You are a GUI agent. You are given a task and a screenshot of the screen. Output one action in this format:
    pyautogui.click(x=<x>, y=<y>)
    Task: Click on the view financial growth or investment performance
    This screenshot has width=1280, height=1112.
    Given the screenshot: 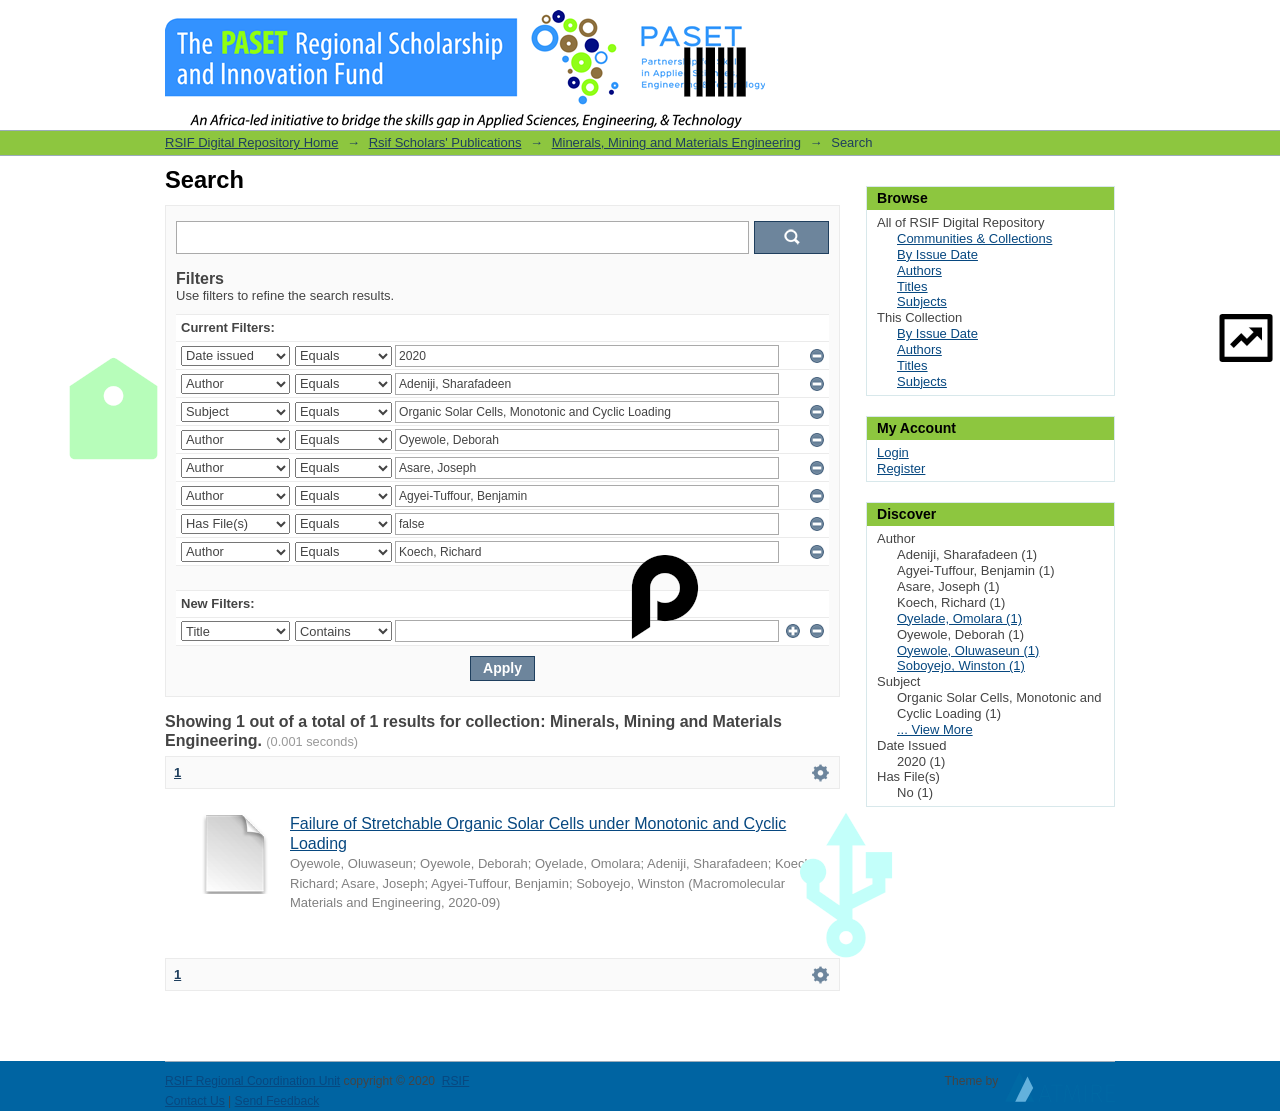 What is the action you would take?
    pyautogui.click(x=1246, y=338)
    